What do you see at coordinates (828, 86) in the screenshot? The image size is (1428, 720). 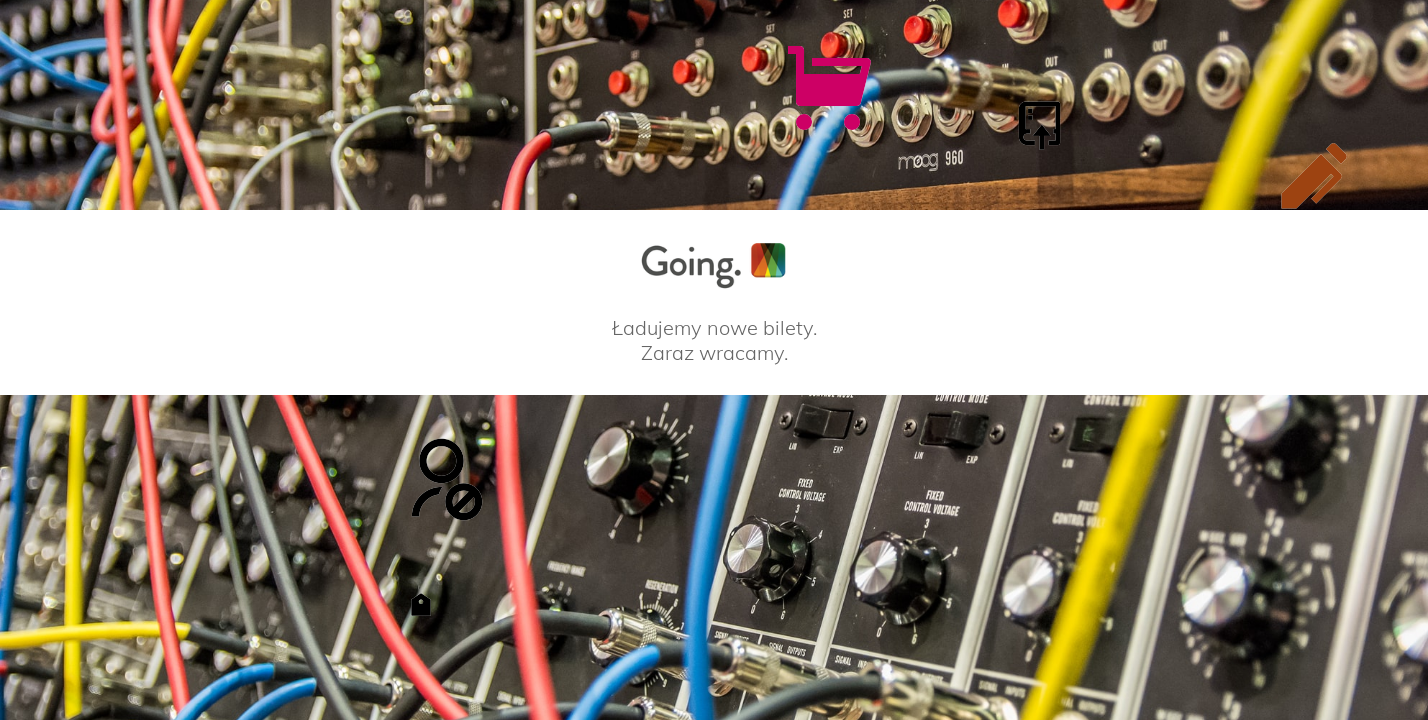 I see `view your shopping cart` at bounding box center [828, 86].